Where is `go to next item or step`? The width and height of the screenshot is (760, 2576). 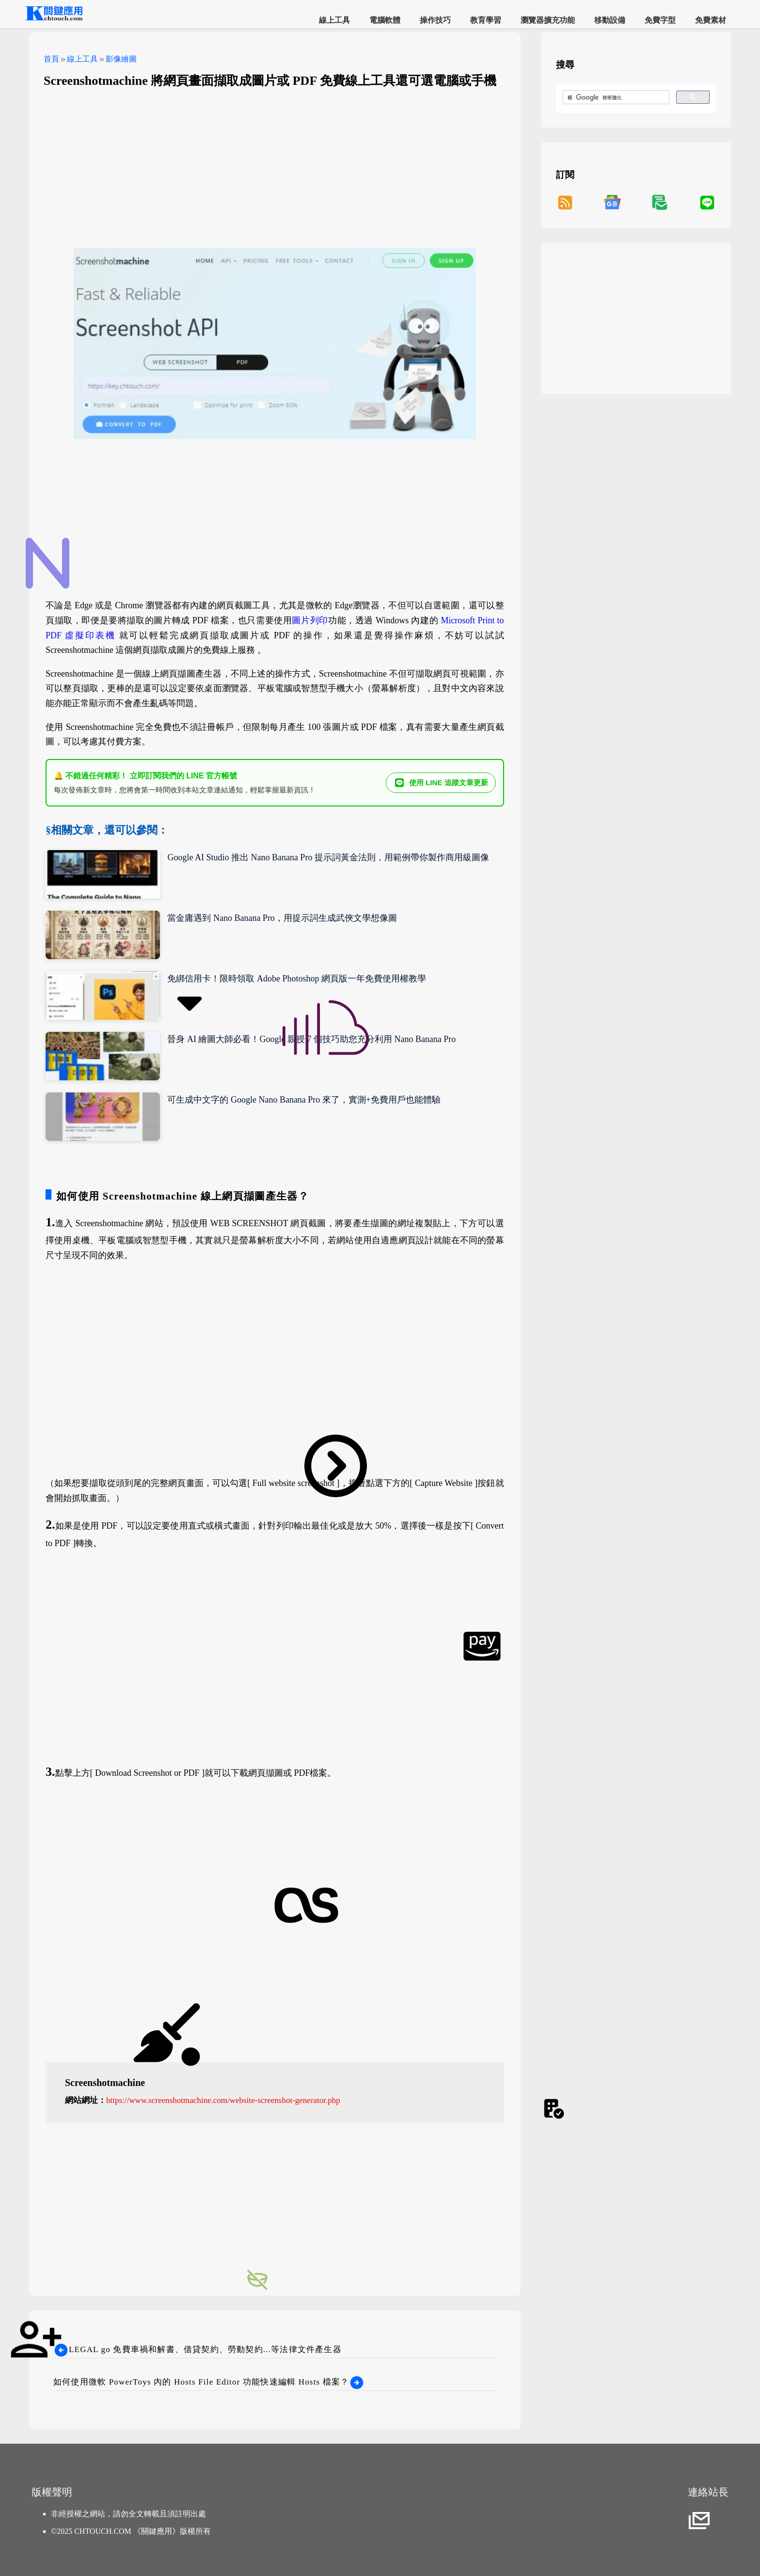
go to next item or step is located at coordinates (335, 1466).